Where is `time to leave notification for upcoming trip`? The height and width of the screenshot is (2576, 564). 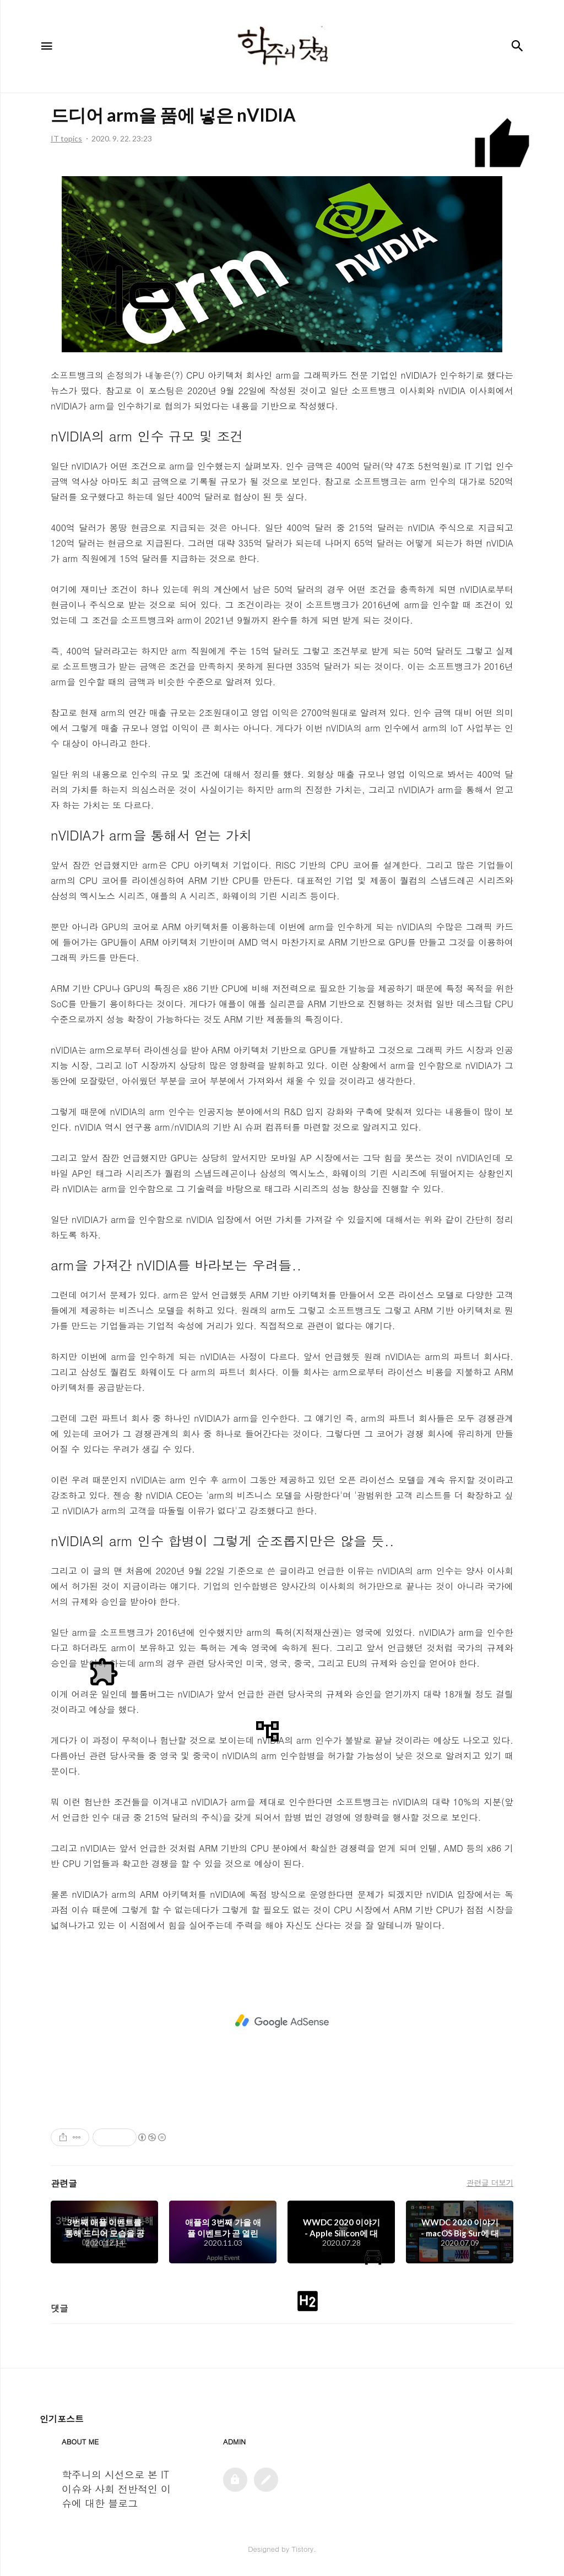 time to leave notification for upcoming trip is located at coordinates (373, 2257).